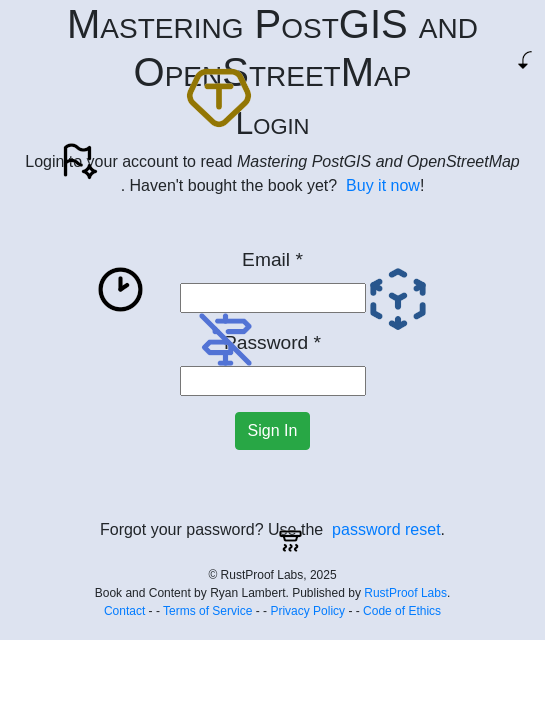 This screenshot has height=720, width=545. What do you see at coordinates (225, 339) in the screenshot?
I see `directions or navigation unavailable` at bounding box center [225, 339].